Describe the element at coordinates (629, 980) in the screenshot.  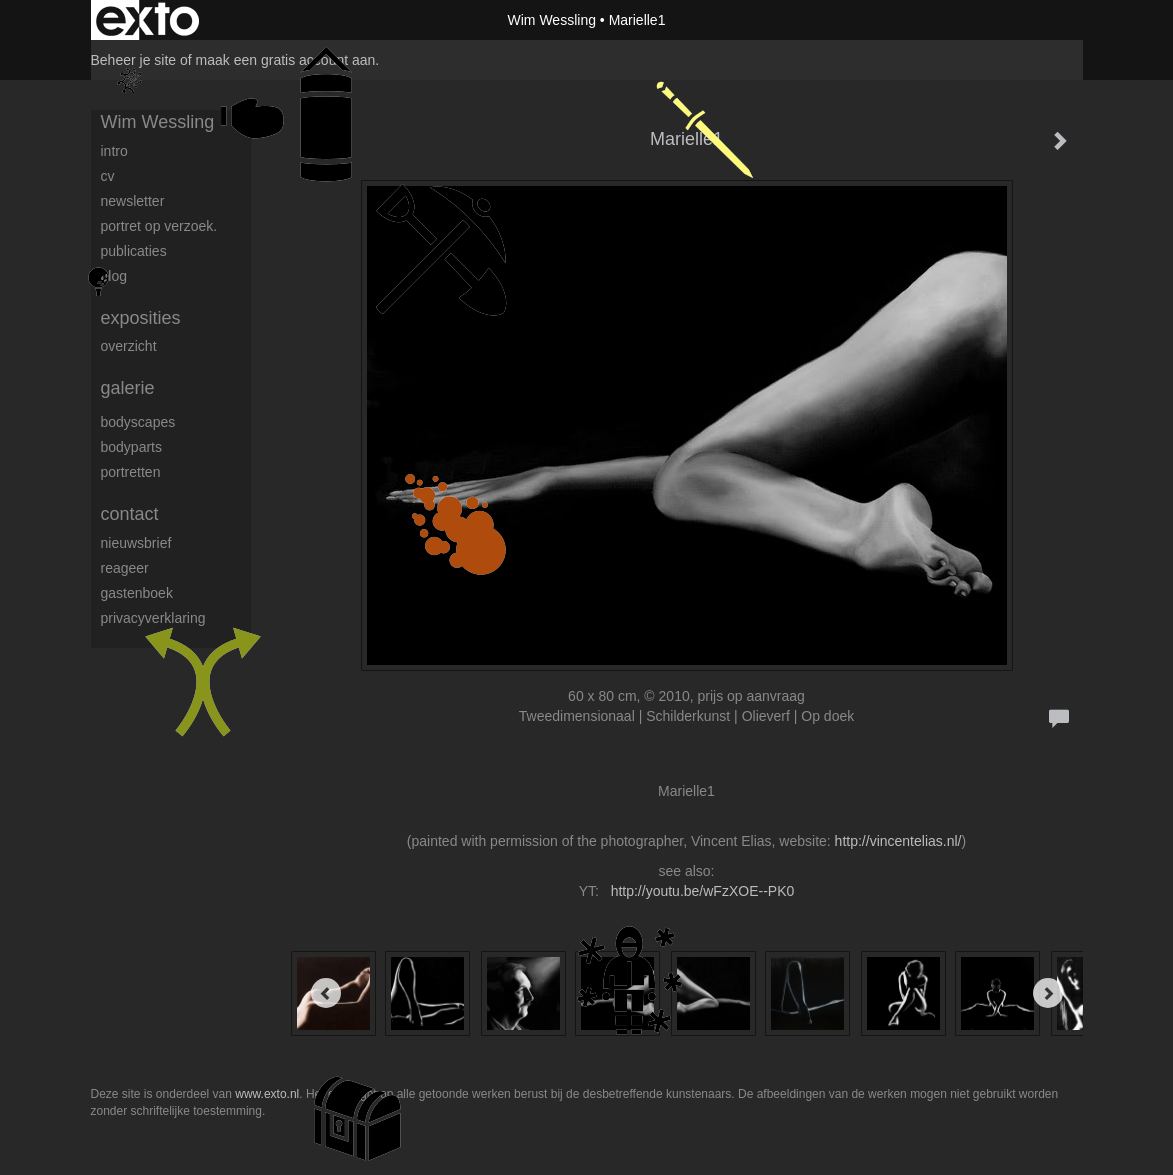
I see `indicates severe winter weather conditions` at that location.